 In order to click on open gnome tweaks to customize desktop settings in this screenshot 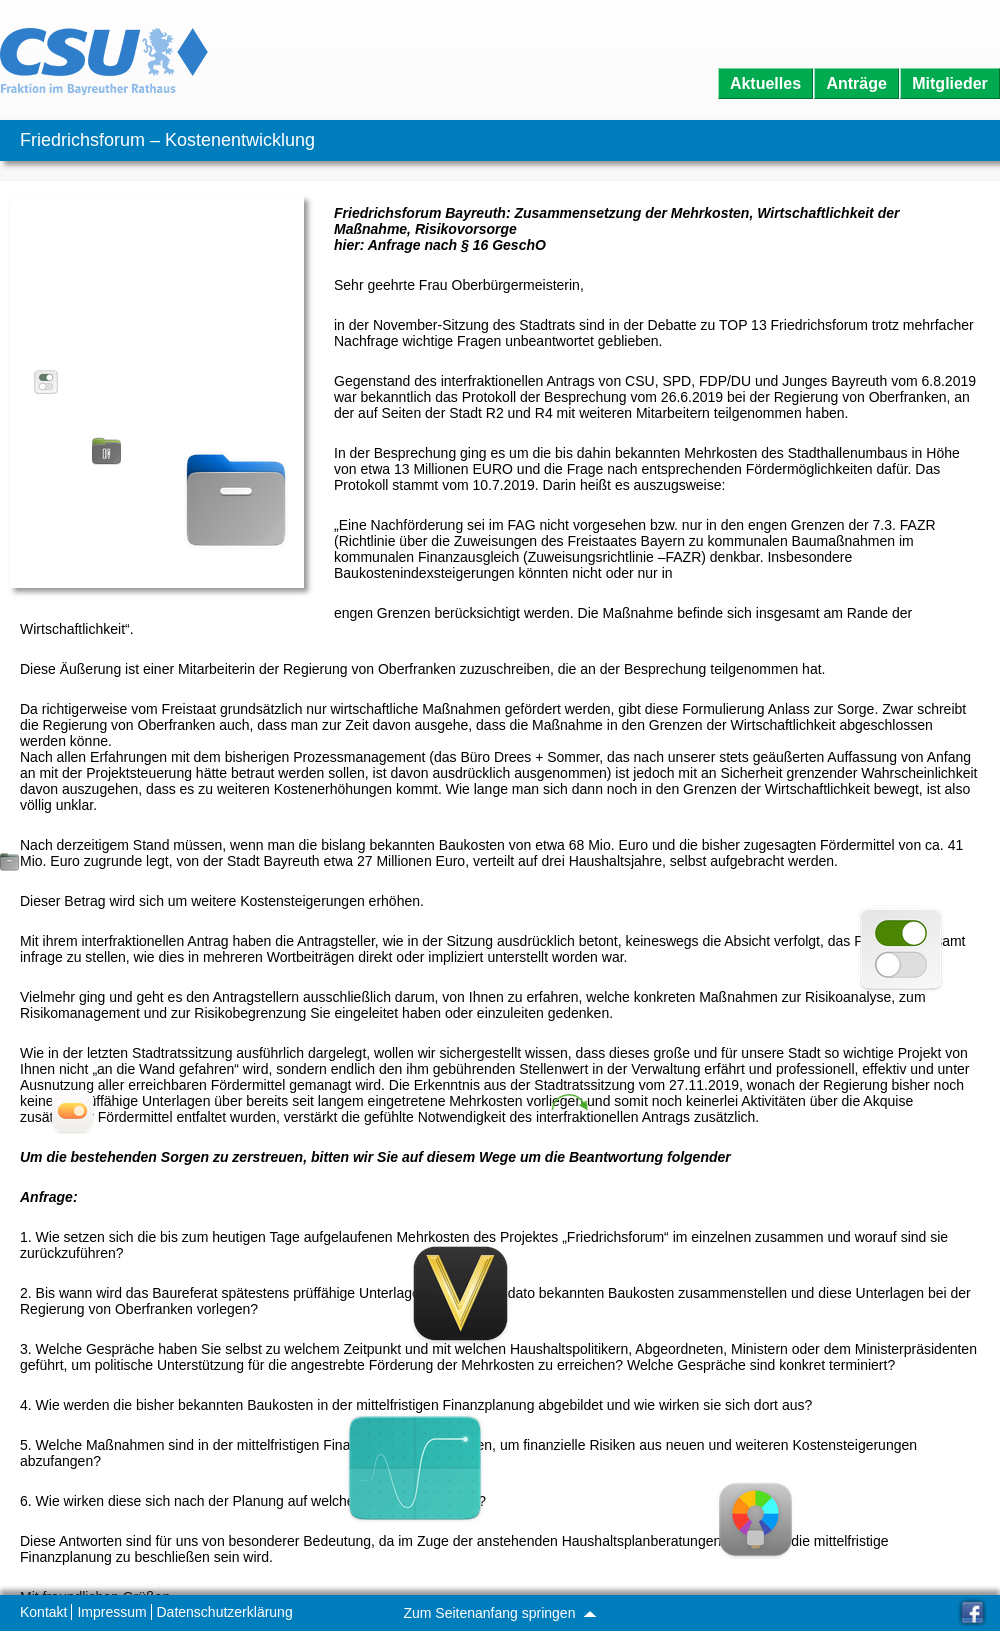, I will do `click(901, 949)`.